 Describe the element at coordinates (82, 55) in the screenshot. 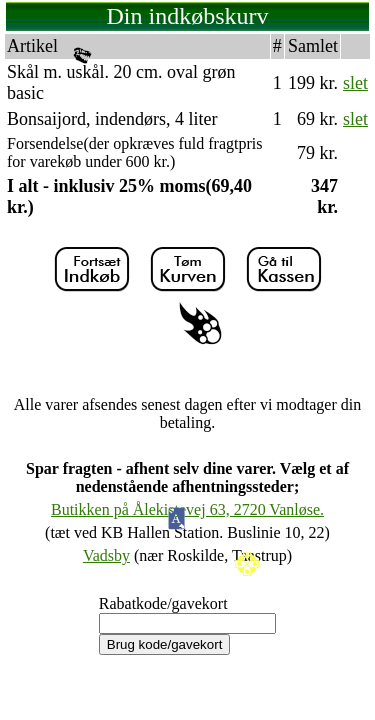

I see `access dinosaur or paleontology content` at that location.